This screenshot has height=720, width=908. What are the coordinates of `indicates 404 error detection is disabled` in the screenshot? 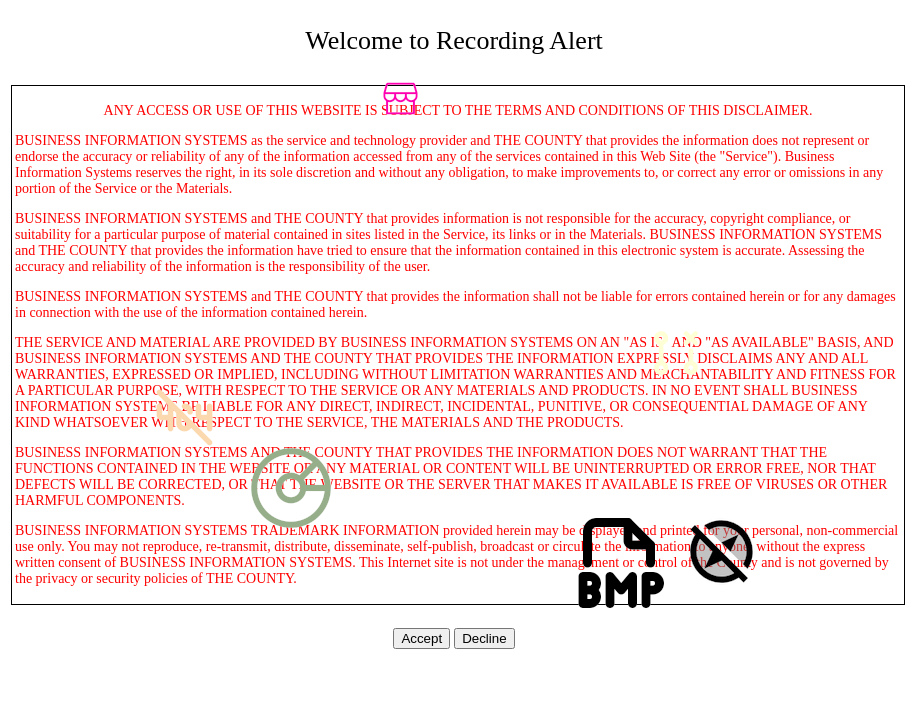 It's located at (184, 417).